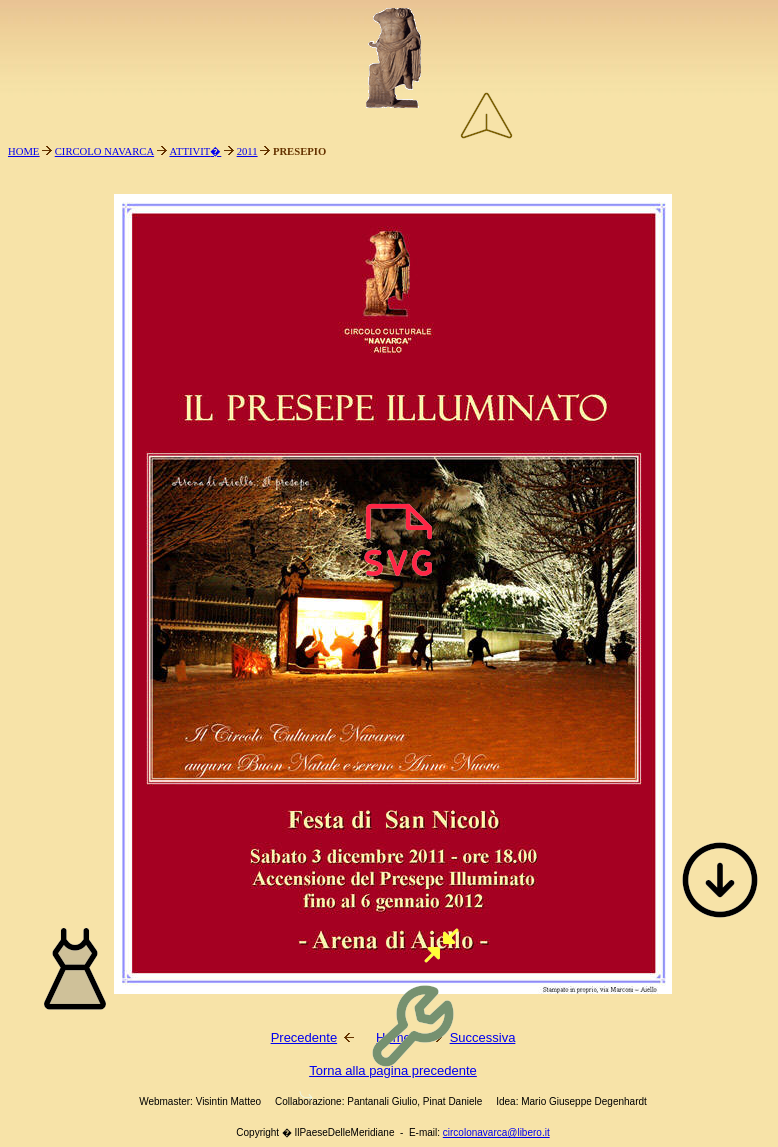 This screenshot has width=778, height=1147. What do you see at coordinates (441, 945) in the screenshot?
I see `minimize or collapse content` at bounding box center [441, 945].